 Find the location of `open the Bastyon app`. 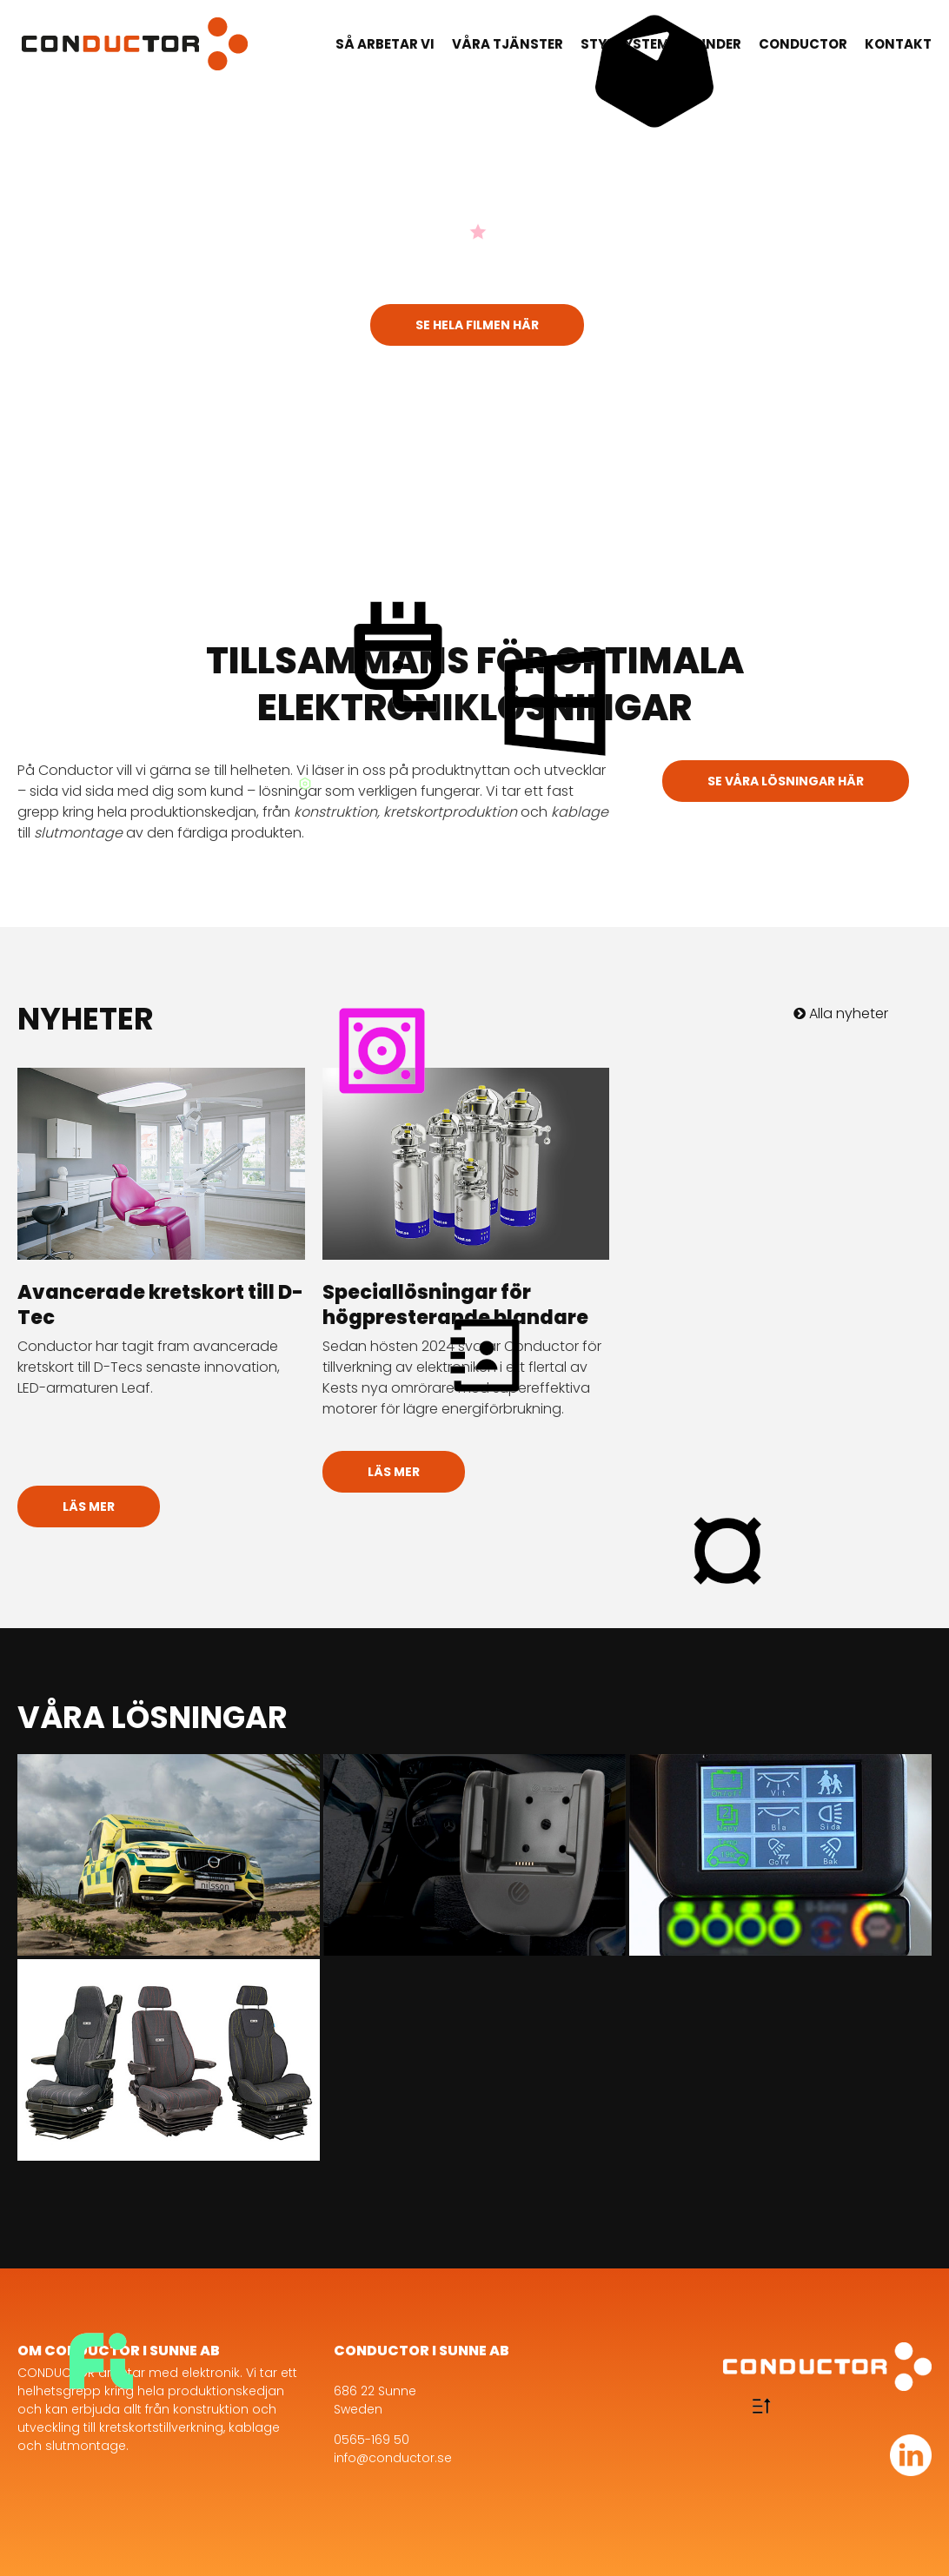

open the Bastyon app is located at coordinates (727, 1551).